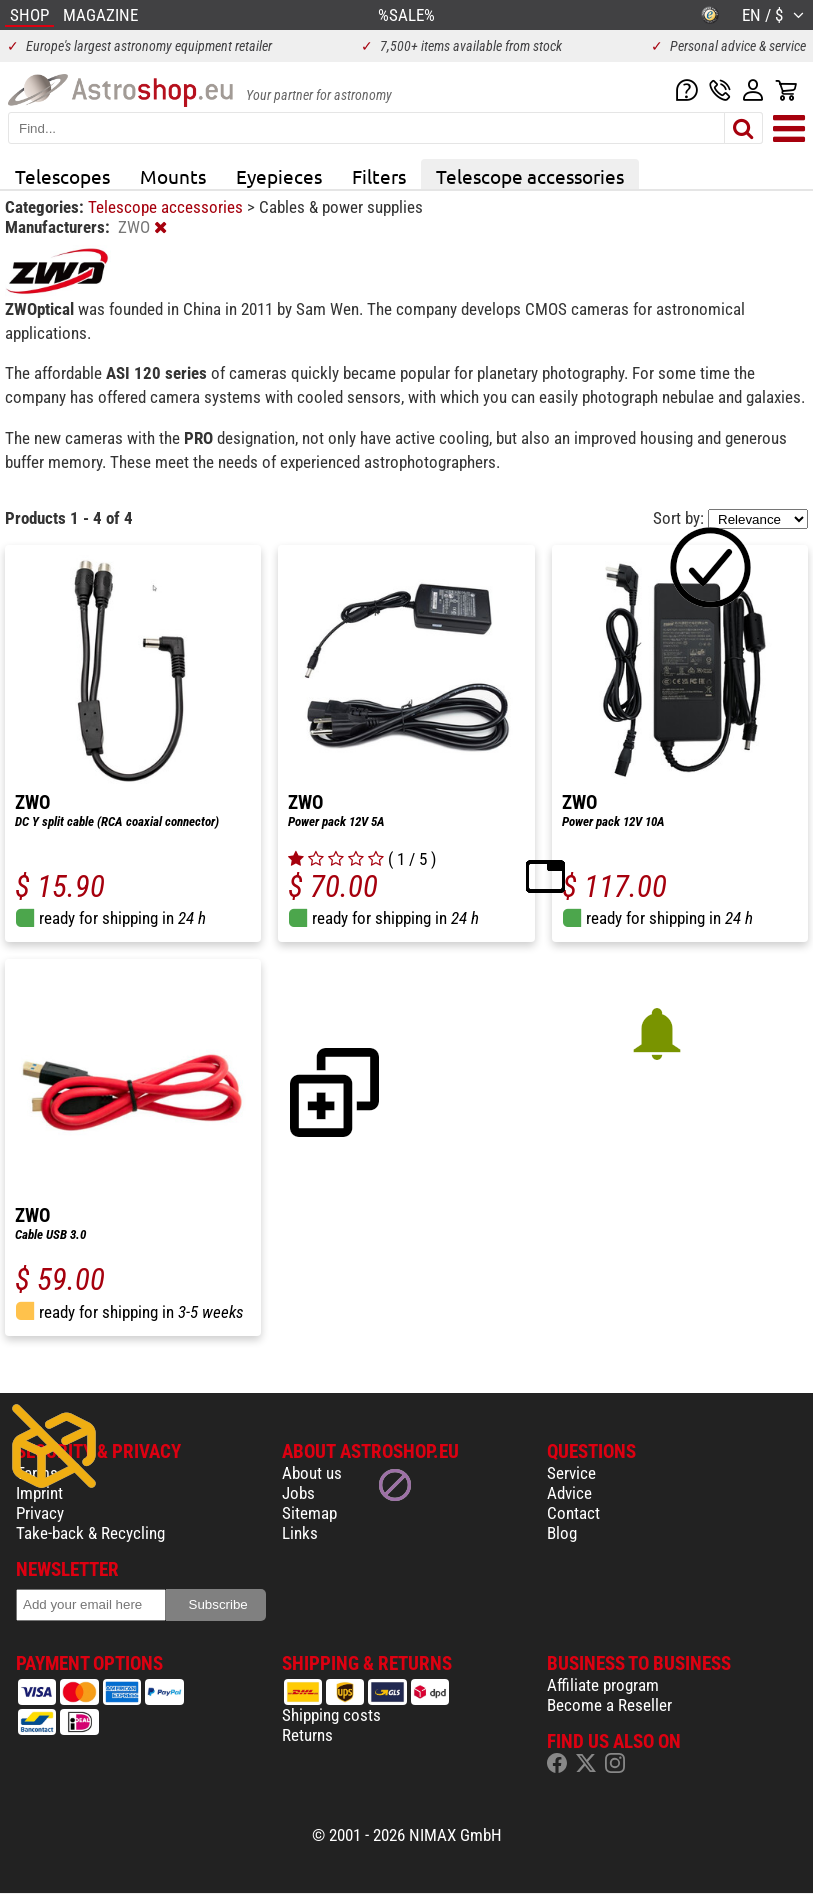  Describe the element at coordinates (710, 567) in the screenshot. I see `confirms a completed action or task` at that location.